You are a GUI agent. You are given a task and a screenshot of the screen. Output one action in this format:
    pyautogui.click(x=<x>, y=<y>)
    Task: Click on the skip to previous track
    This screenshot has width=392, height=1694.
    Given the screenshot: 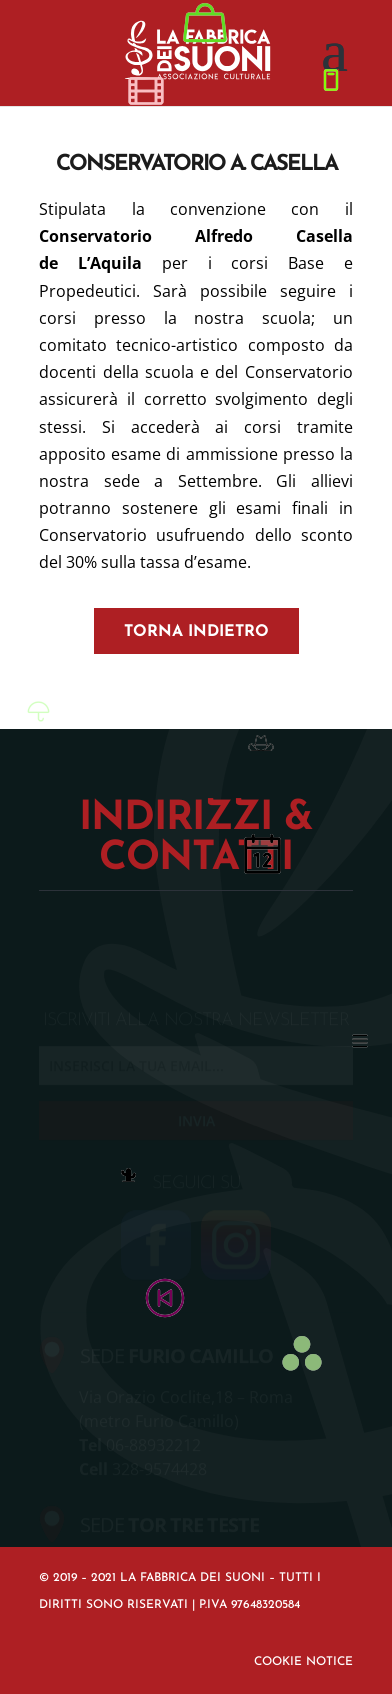 What is the action you would take?
    pyautogui.click(x=165, y=1298)
    